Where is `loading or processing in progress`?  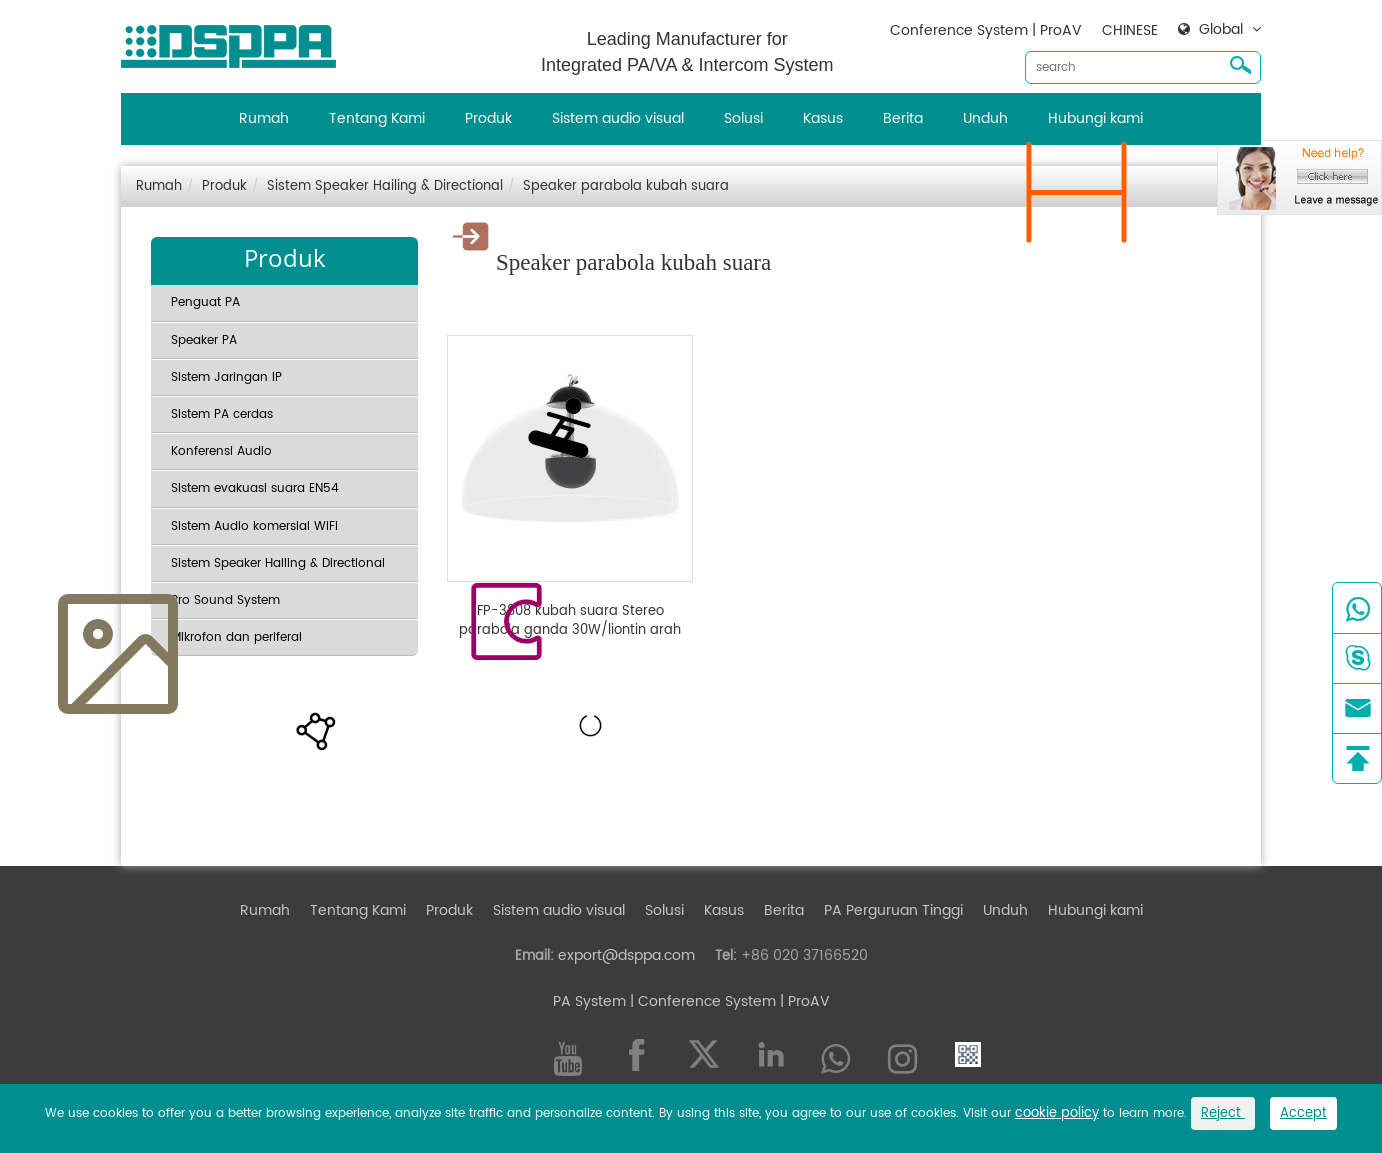 loading or processing in progress is located at coordinates (590, 725).